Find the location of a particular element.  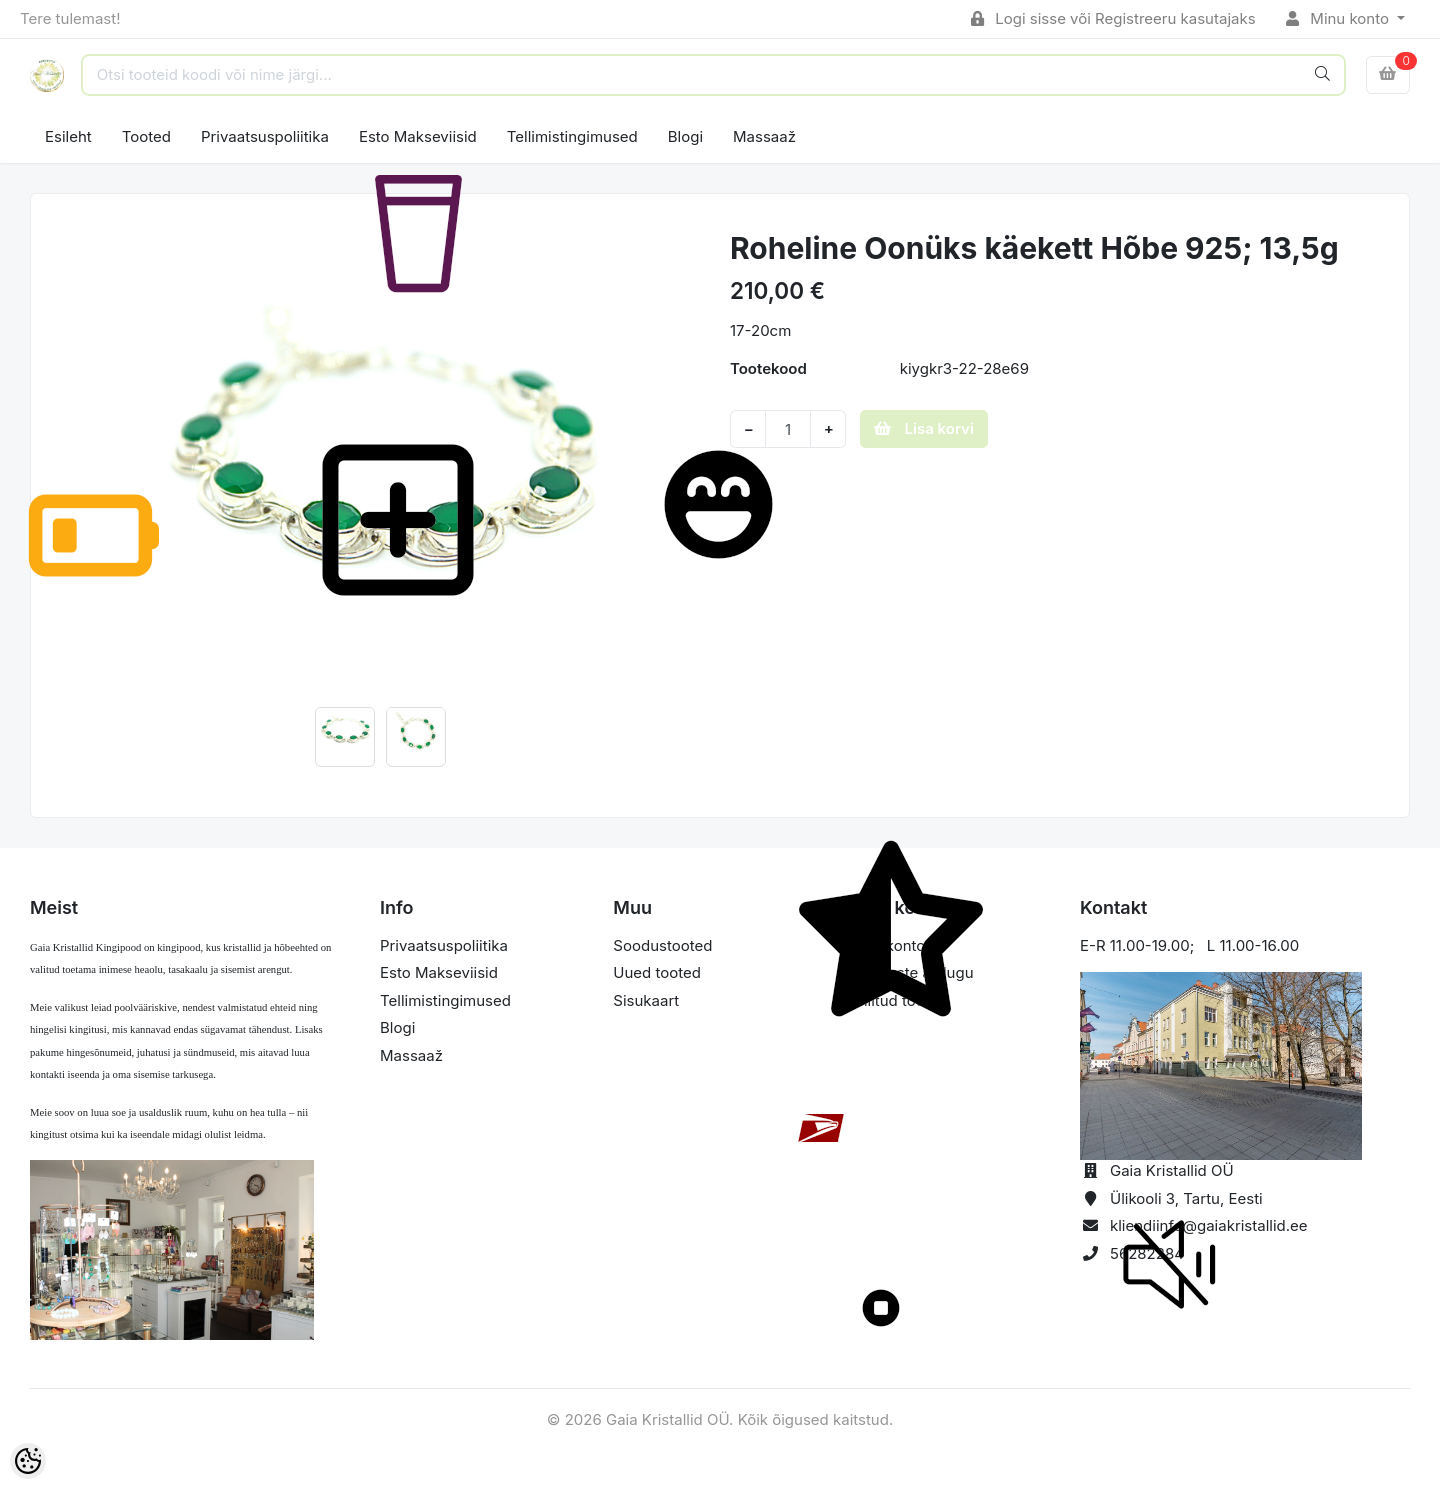

view nearby bars or pubs is located at coordinates (418, 231).